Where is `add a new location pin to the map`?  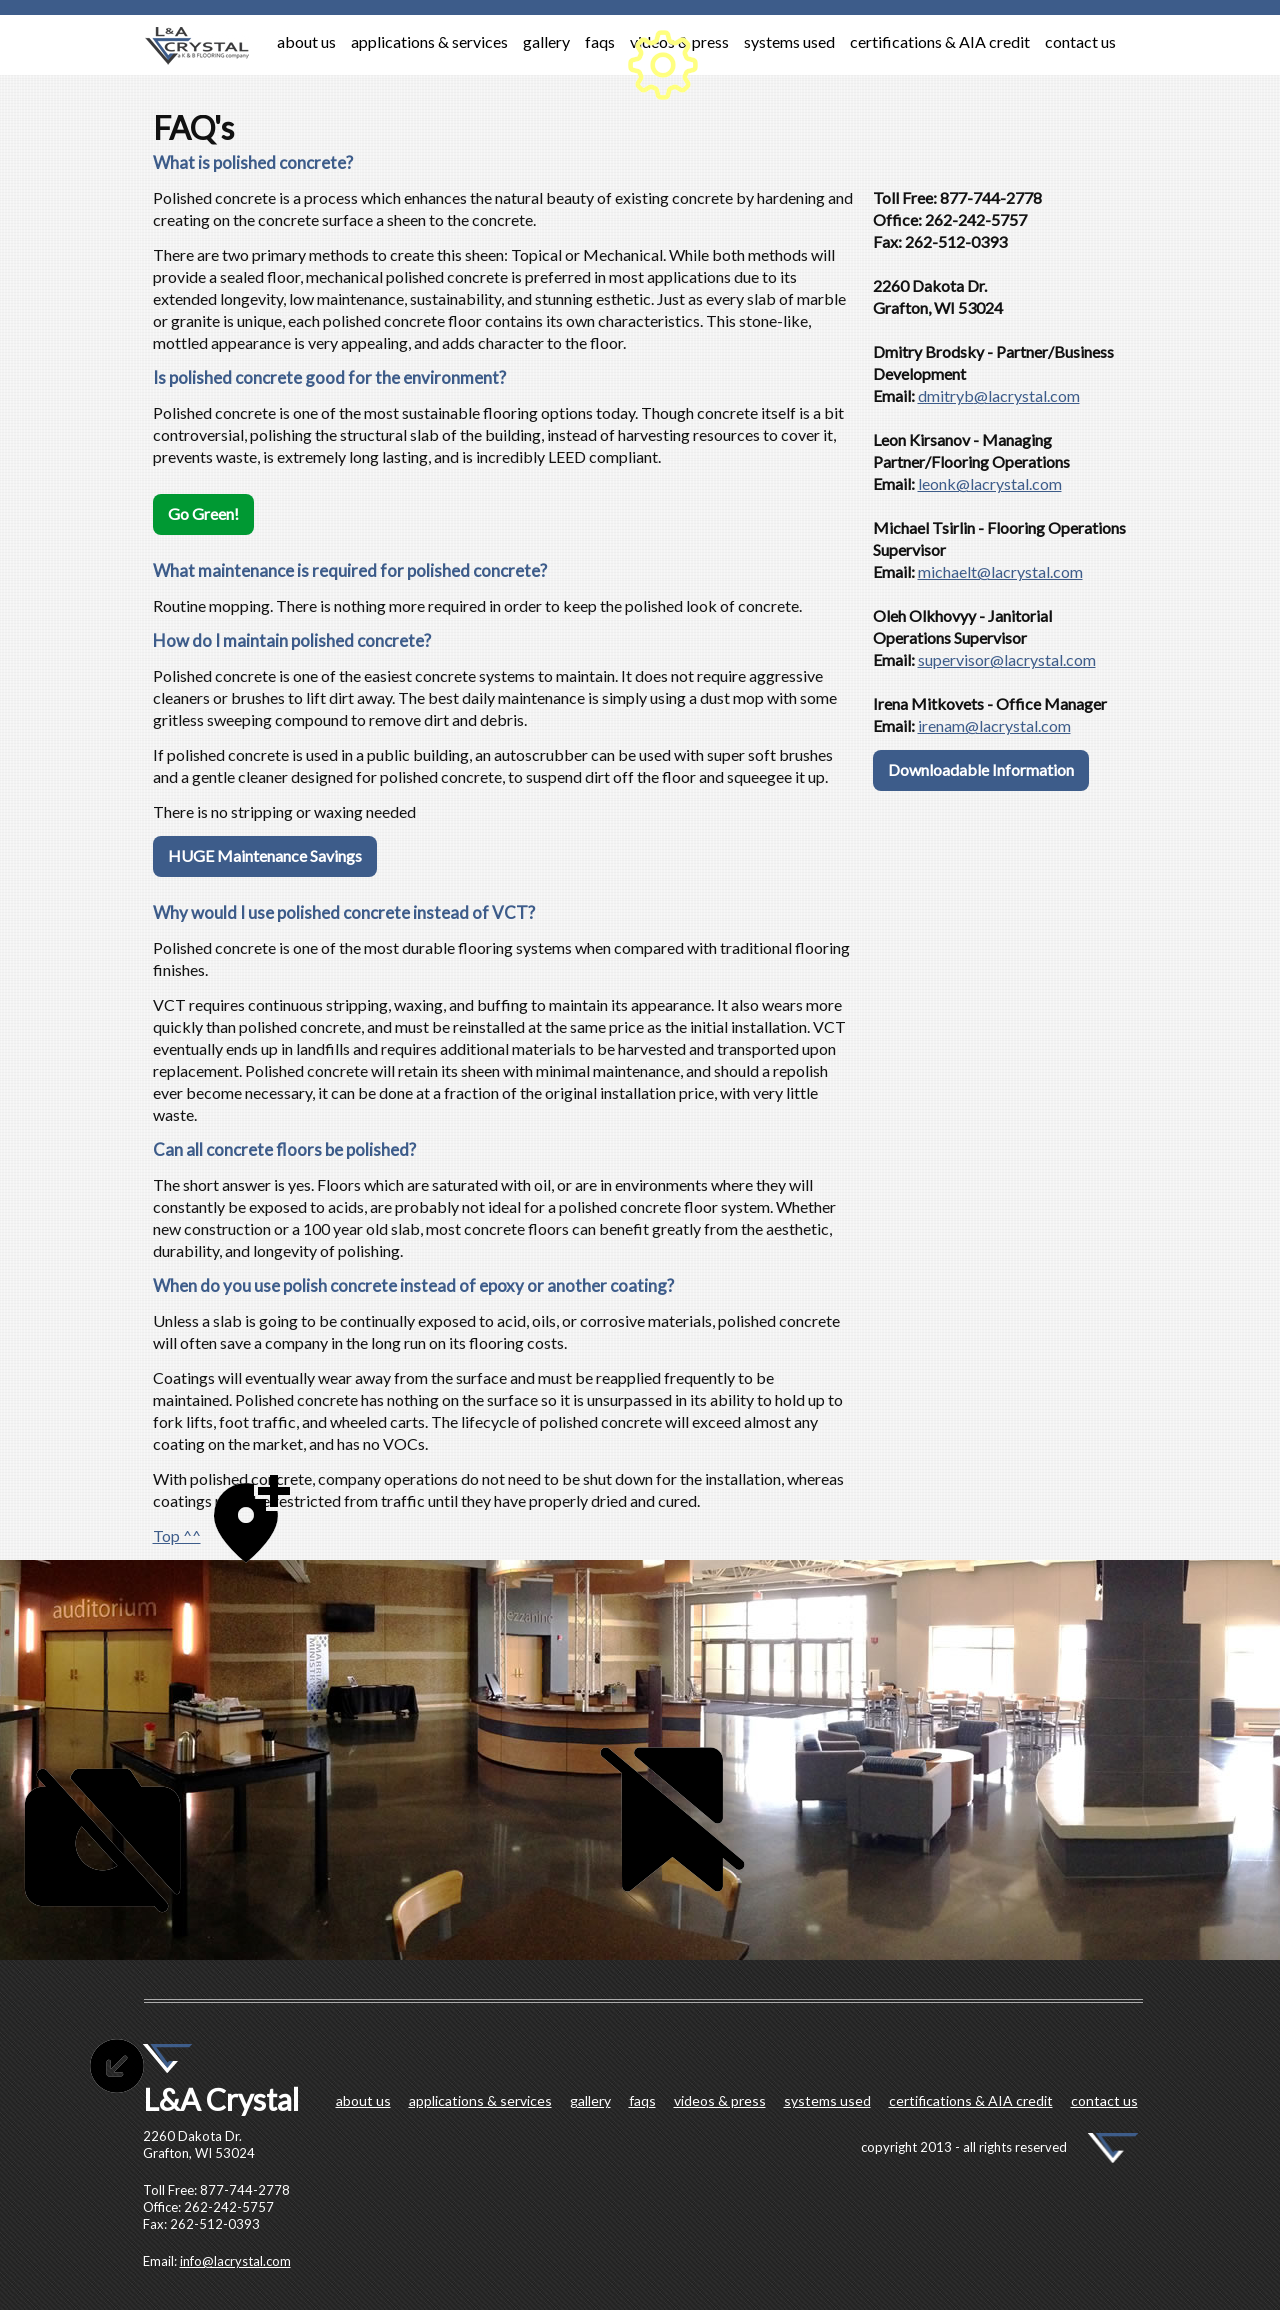 add a new location pin to the map is located at coordinates (246, 1519).